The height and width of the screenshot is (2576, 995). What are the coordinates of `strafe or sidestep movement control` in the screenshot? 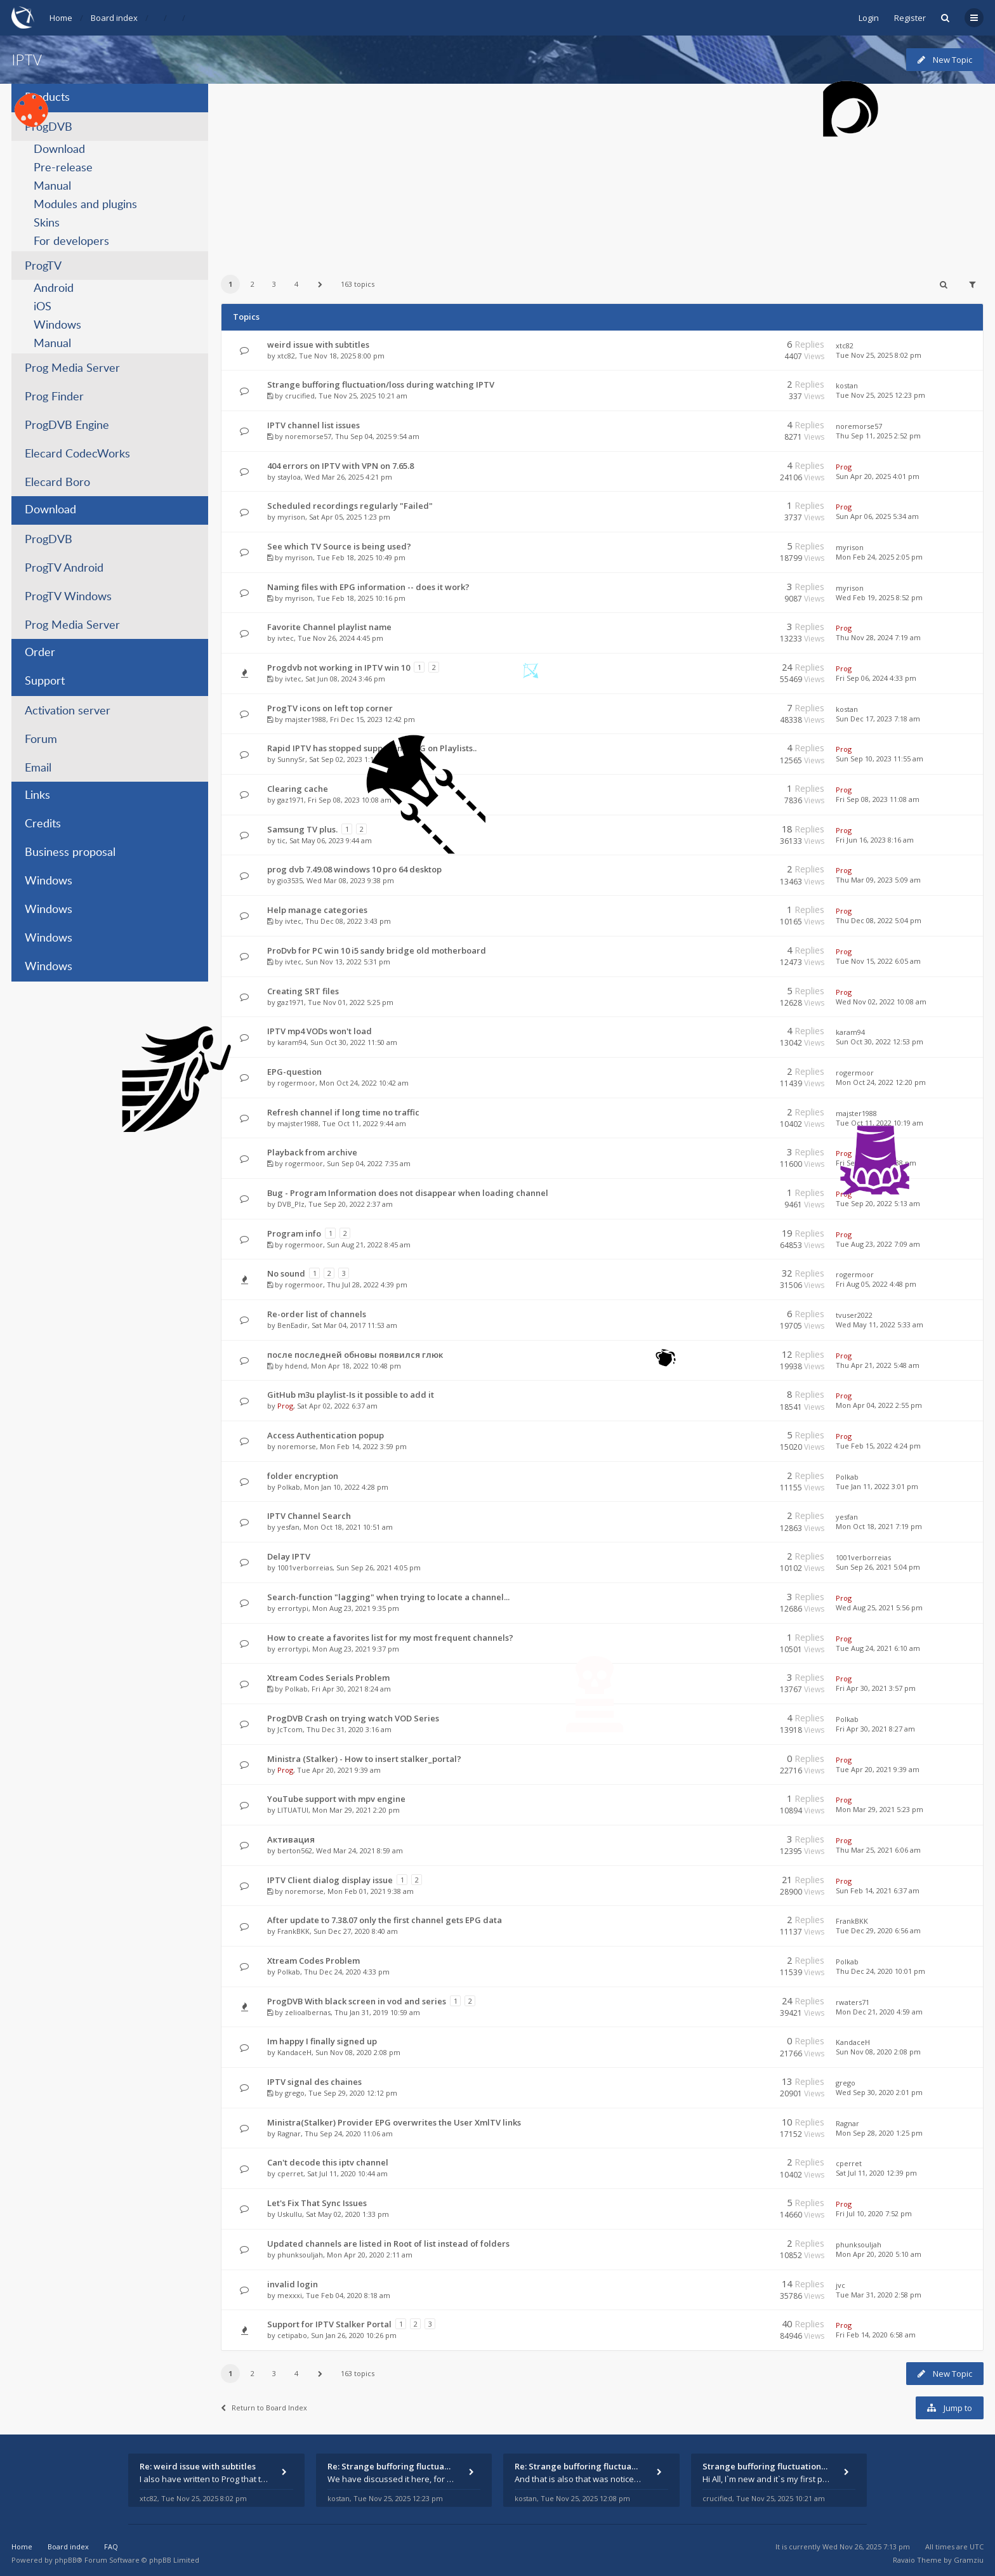 It's located at (428, 794).